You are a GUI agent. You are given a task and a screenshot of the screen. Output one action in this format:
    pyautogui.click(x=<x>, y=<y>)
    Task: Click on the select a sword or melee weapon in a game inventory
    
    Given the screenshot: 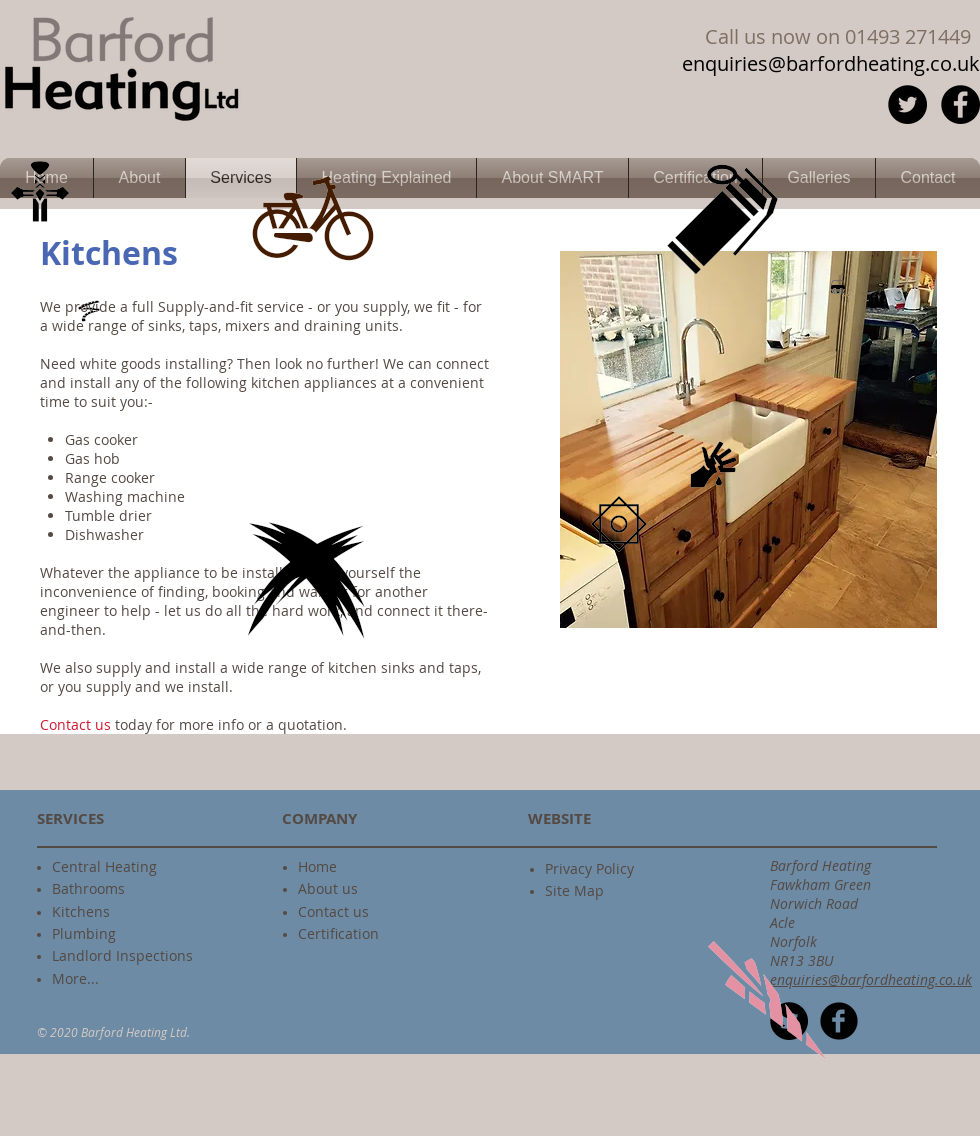 What is the action you would take?
    pyautogui.click(x=40, y=191)
    